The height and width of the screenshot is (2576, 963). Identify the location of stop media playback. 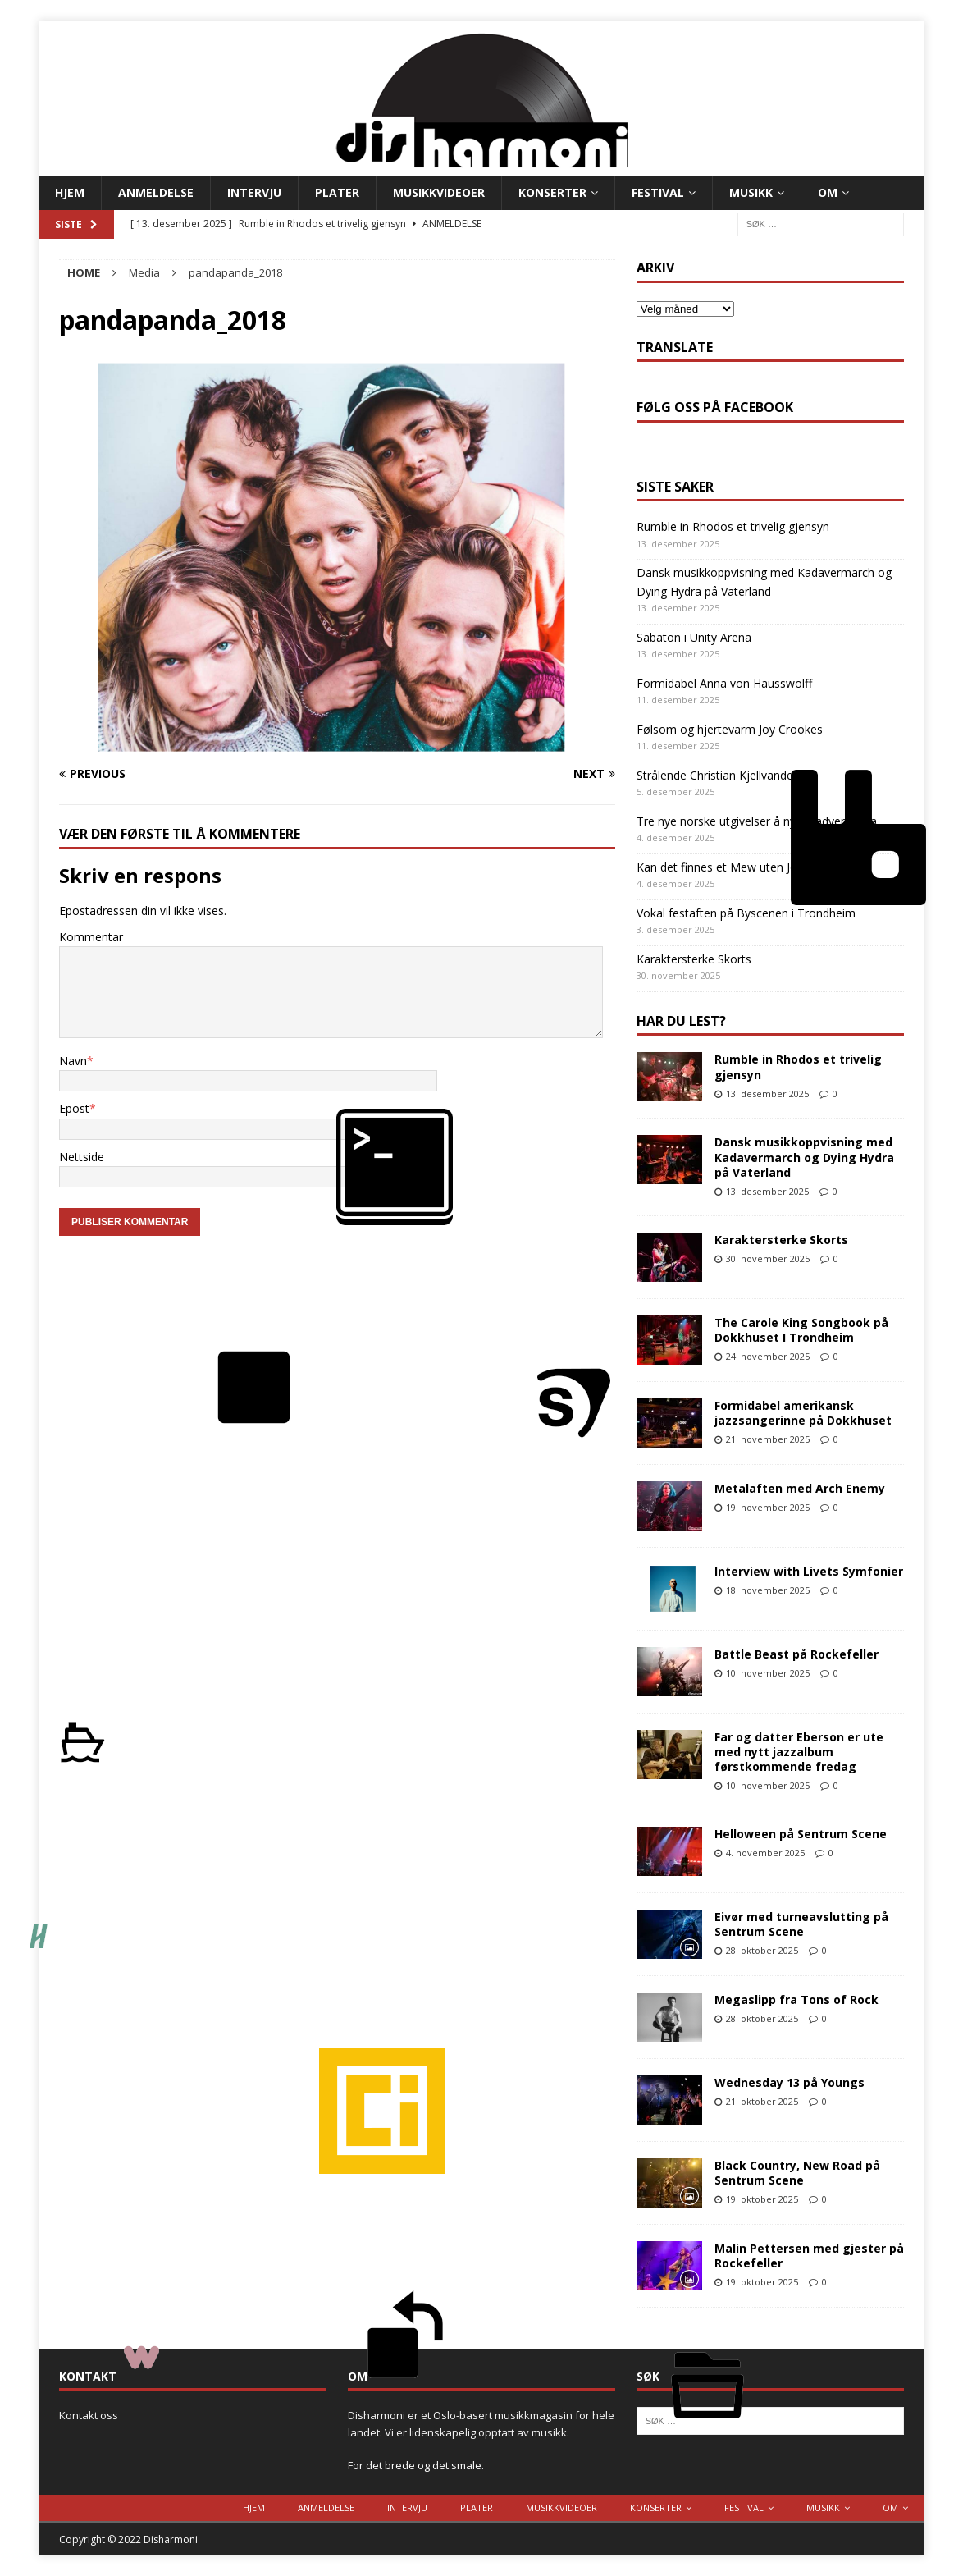
(253, 1387).